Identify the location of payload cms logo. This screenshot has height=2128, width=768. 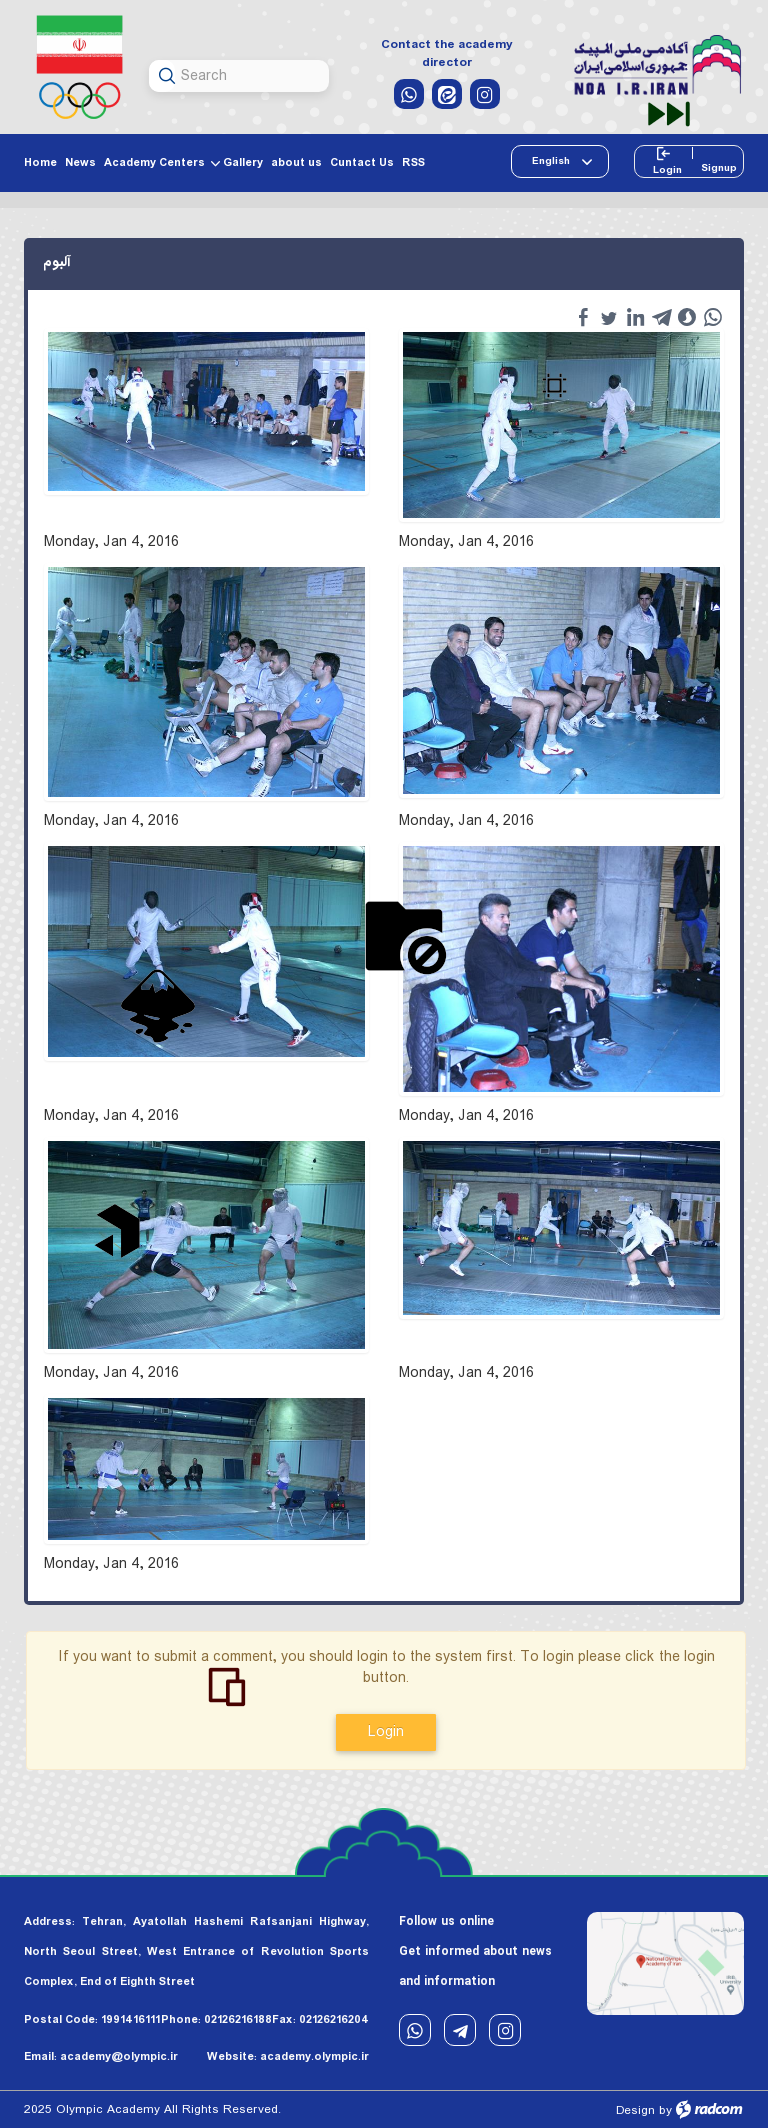
(117, 1231).